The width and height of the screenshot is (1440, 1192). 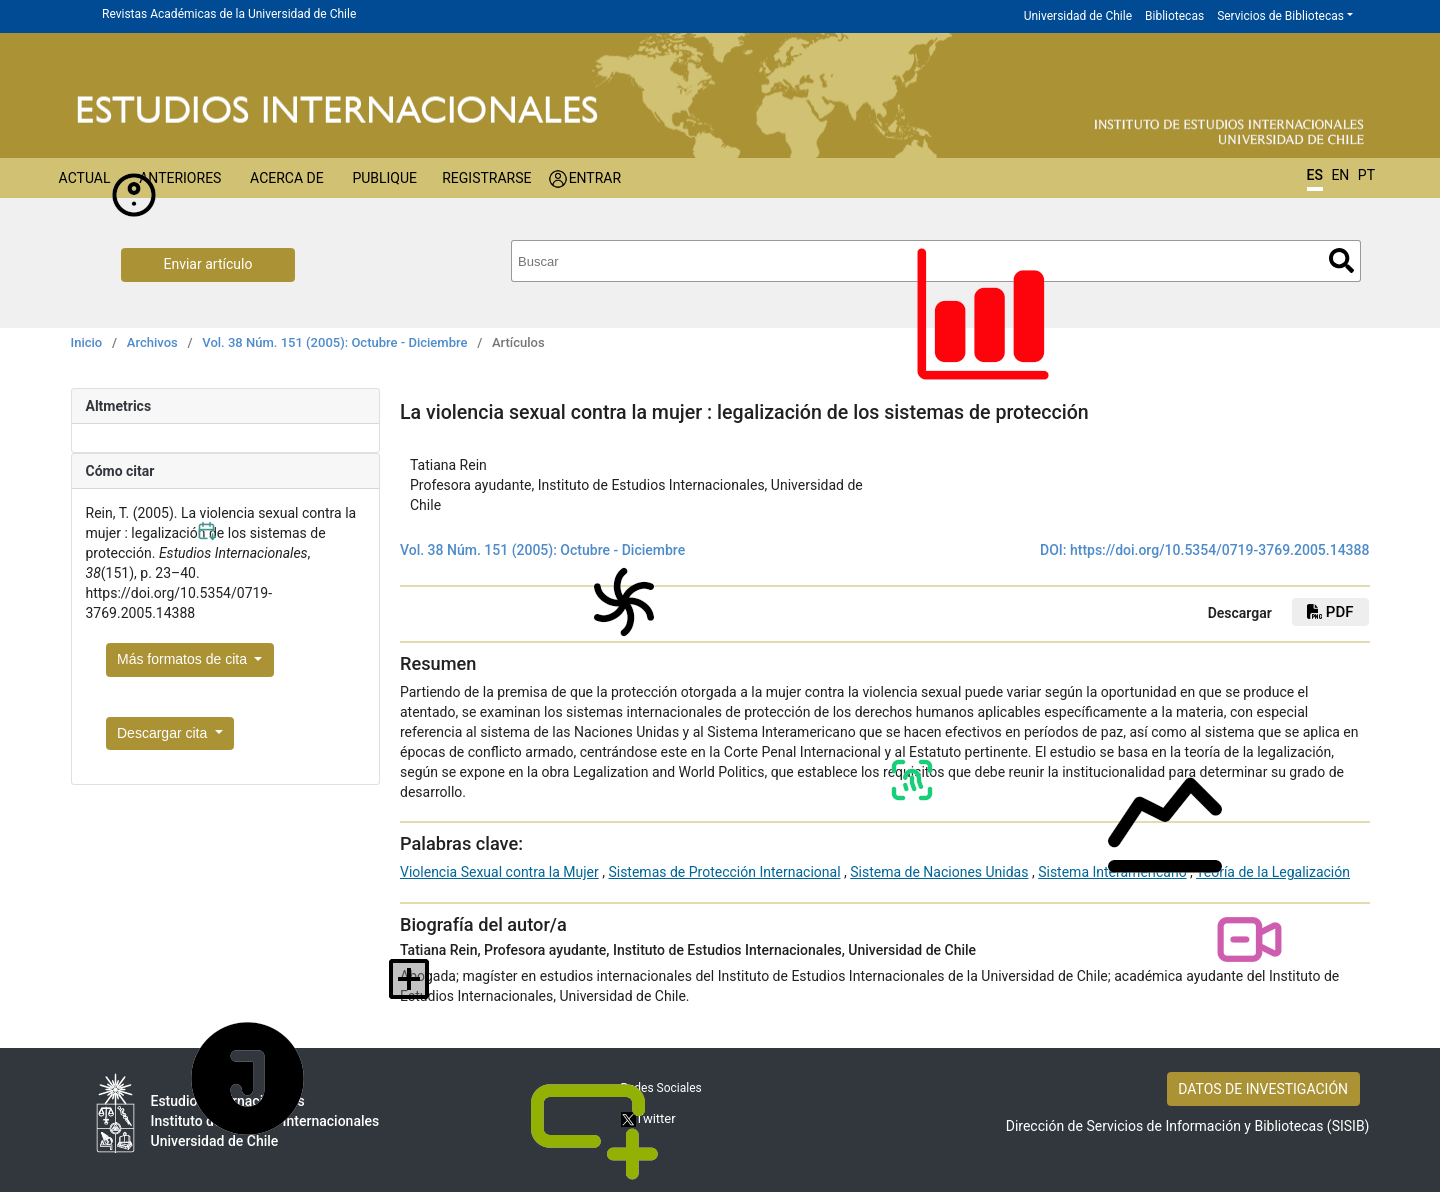 What do you see at coordinates (409, 979) in the screenshot?
I see `add a new item or content` at bounding box center [409, 979].